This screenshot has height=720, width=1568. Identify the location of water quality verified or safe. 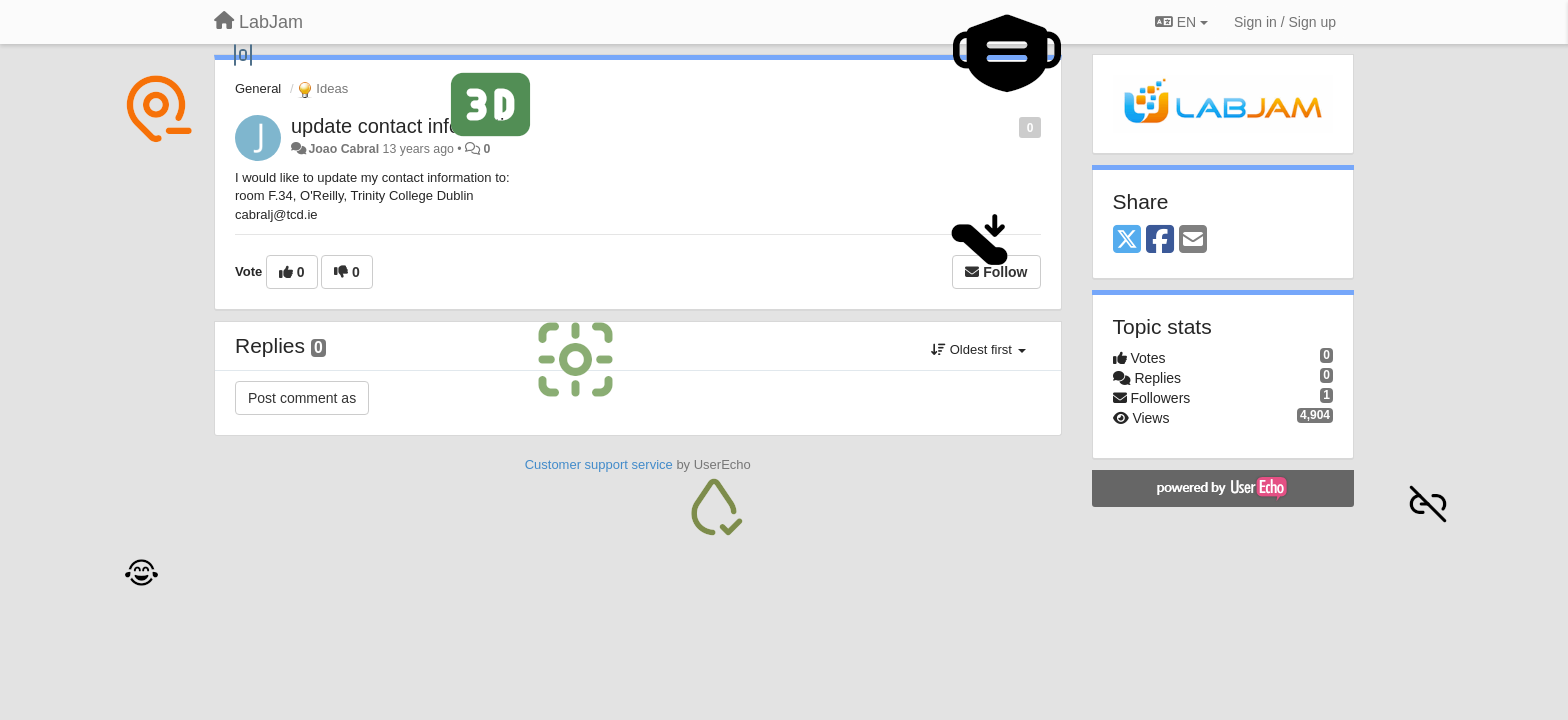
(714, 507).